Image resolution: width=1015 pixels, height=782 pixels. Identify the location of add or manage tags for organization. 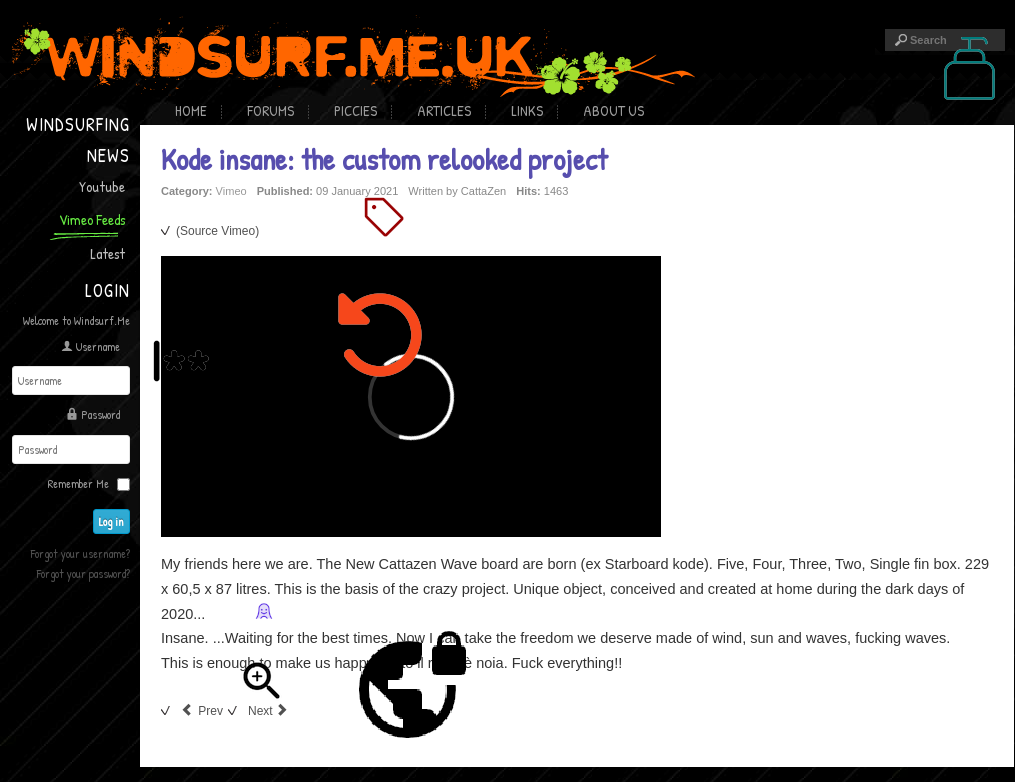
(382, 215).